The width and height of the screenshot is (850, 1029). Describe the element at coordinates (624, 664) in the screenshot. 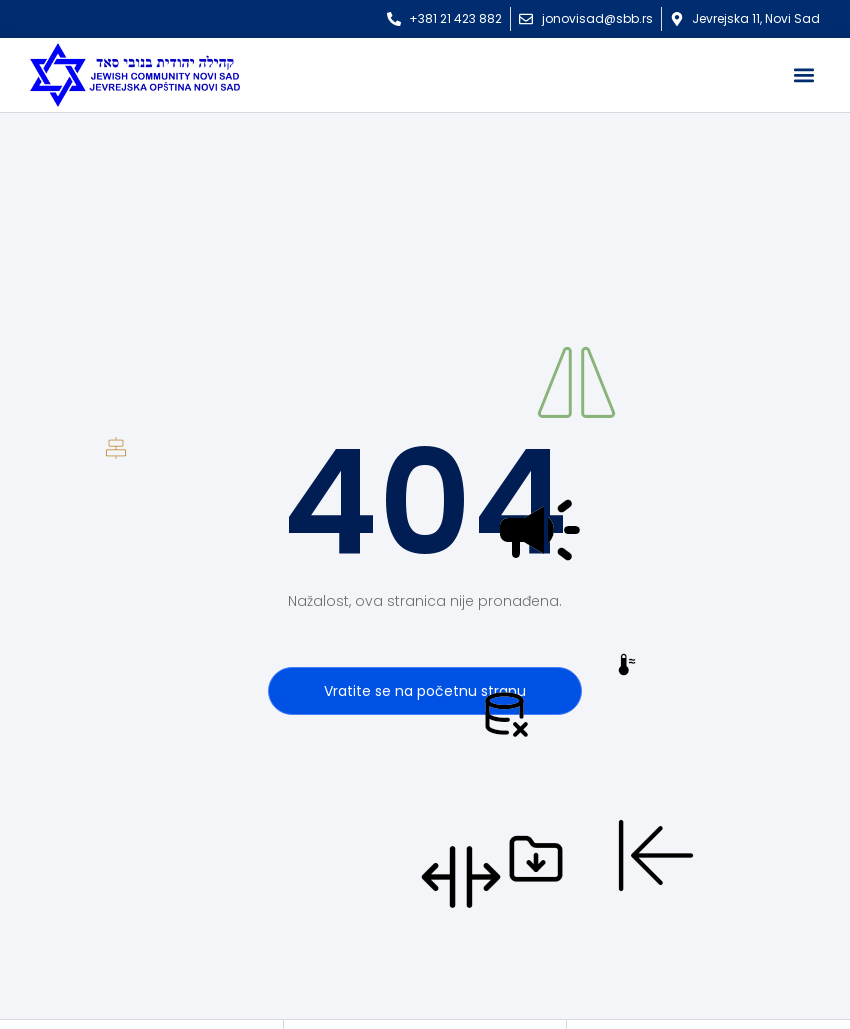

I see `indicates high temperature or heat warning` at that location.